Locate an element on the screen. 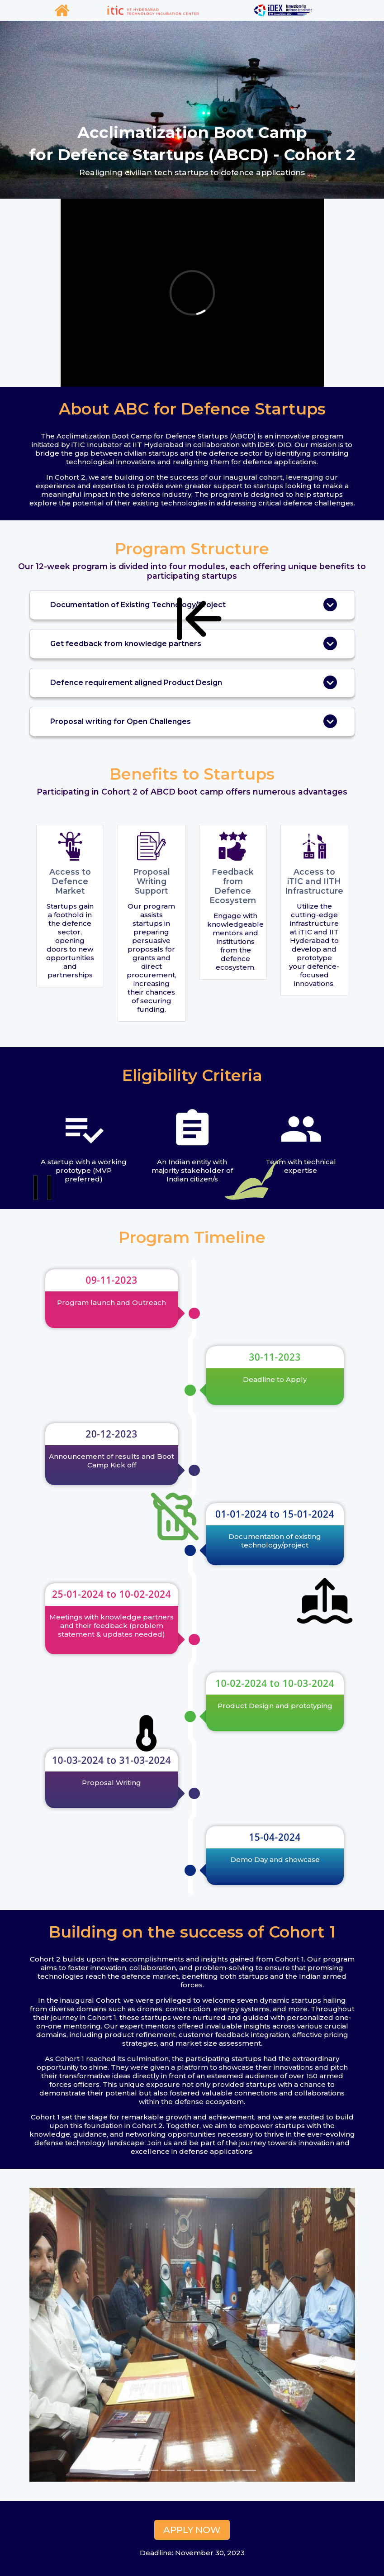 The height and width of the screenshot is (2576, 384). indicates moderate temperature level is located at coordinates (146, 1733).